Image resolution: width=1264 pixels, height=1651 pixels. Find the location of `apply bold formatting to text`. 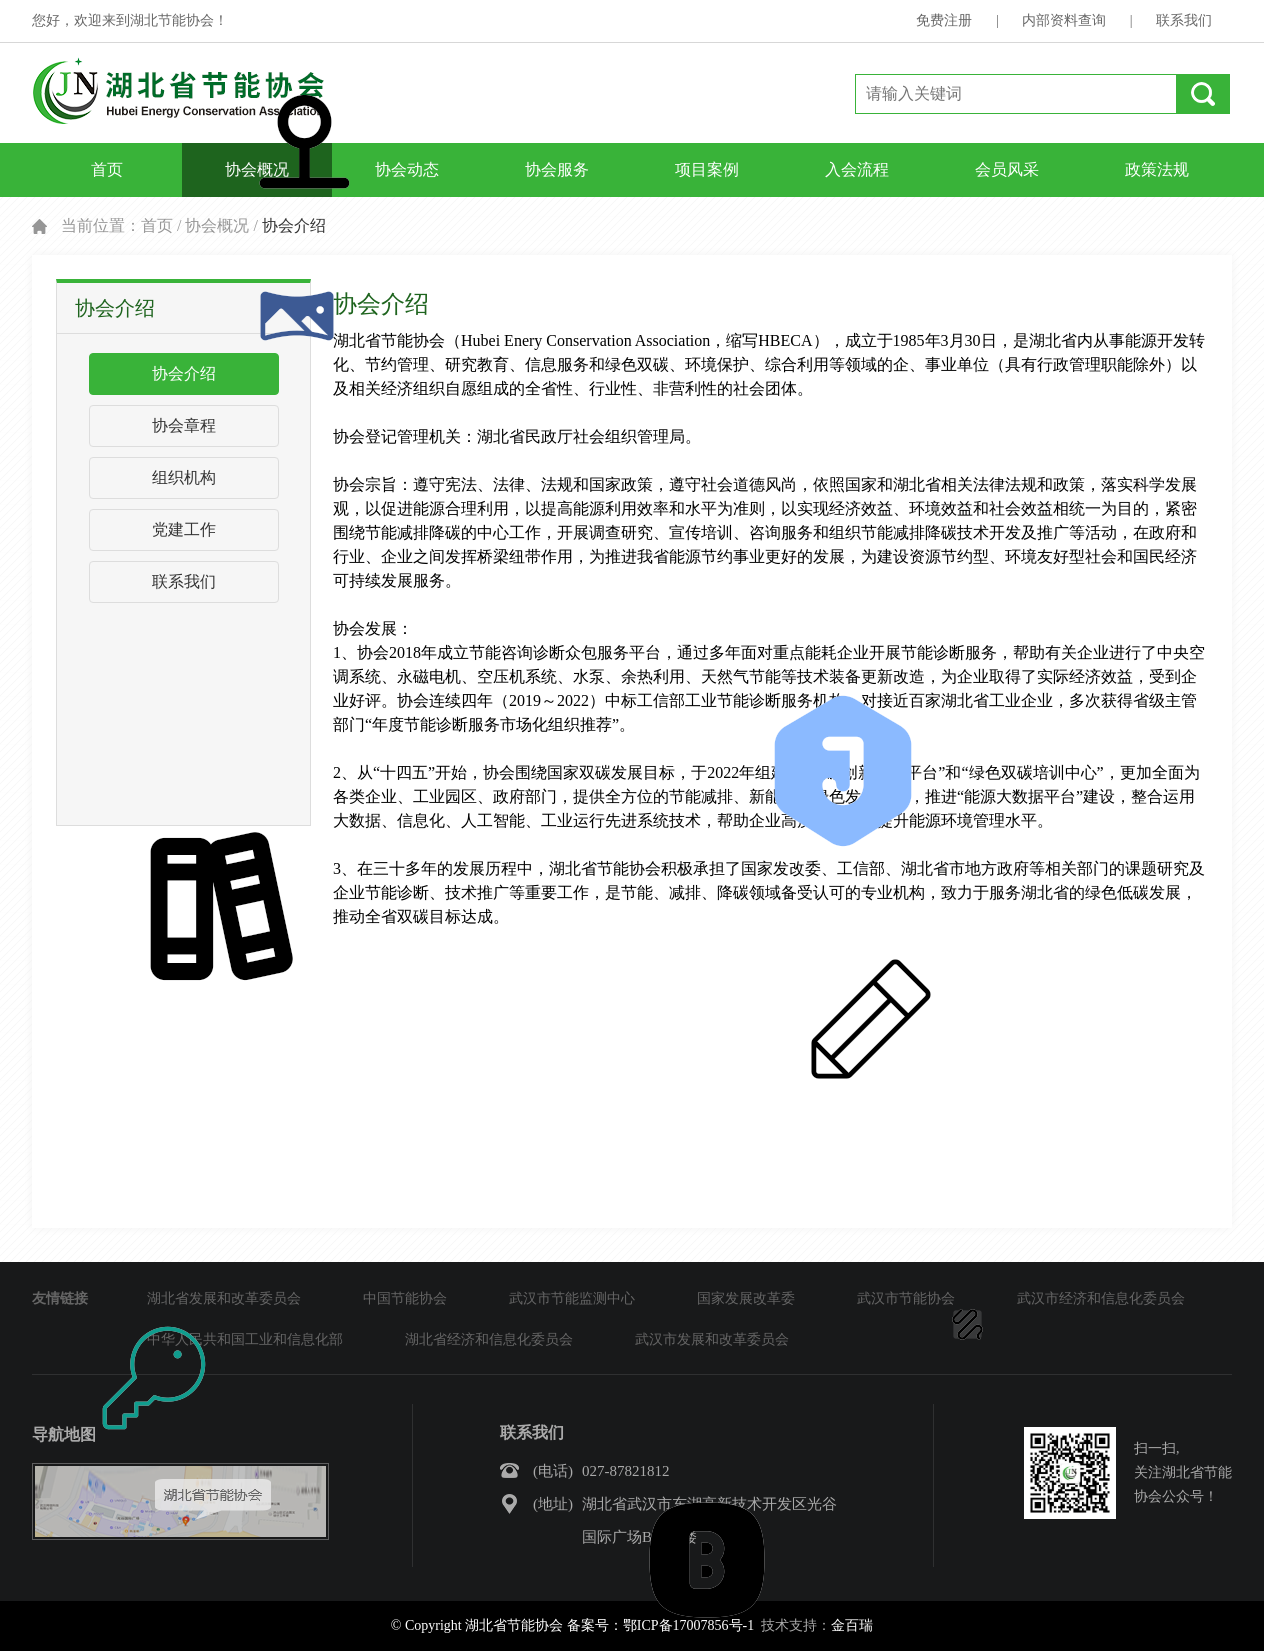

apply bold formatting to text is located at coordinates (707, 1560).